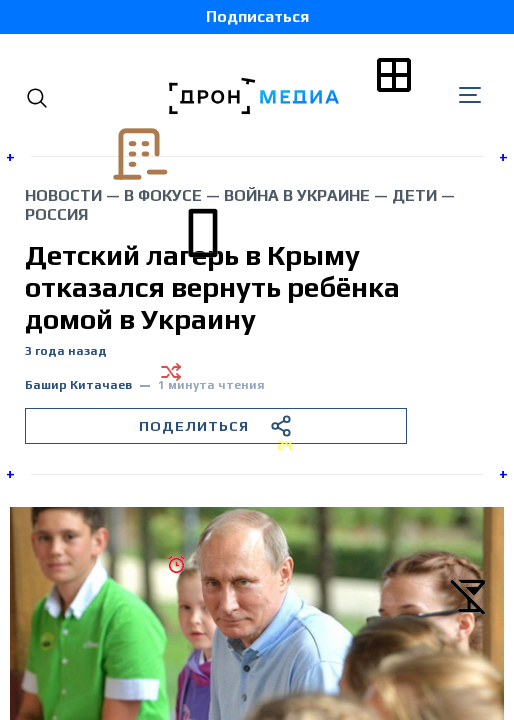 The height and width of the screenshot is (720, 514). Describe the element at coordinates (171, 372) in the screenshot. I see `shuffle or randomize content` at that location.